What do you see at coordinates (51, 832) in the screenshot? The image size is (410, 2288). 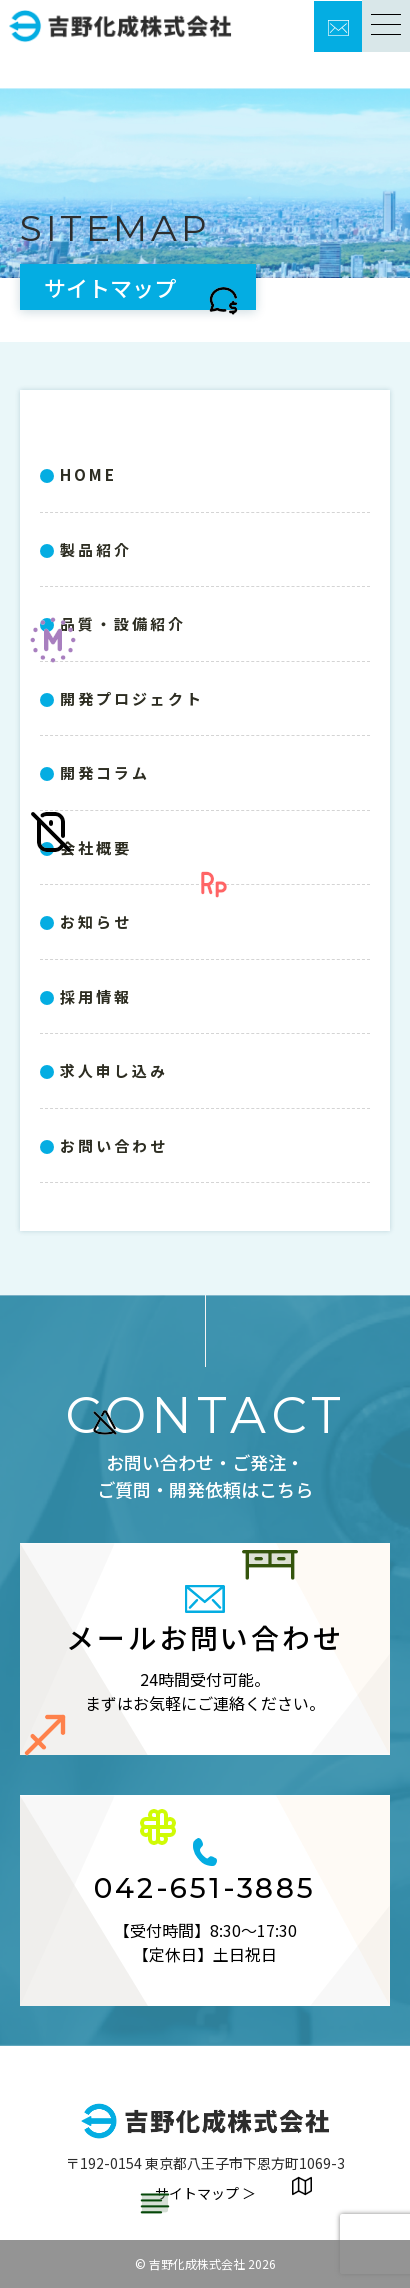 I see `mouse input disabled or disconnected` at bounding box center [51, 832].